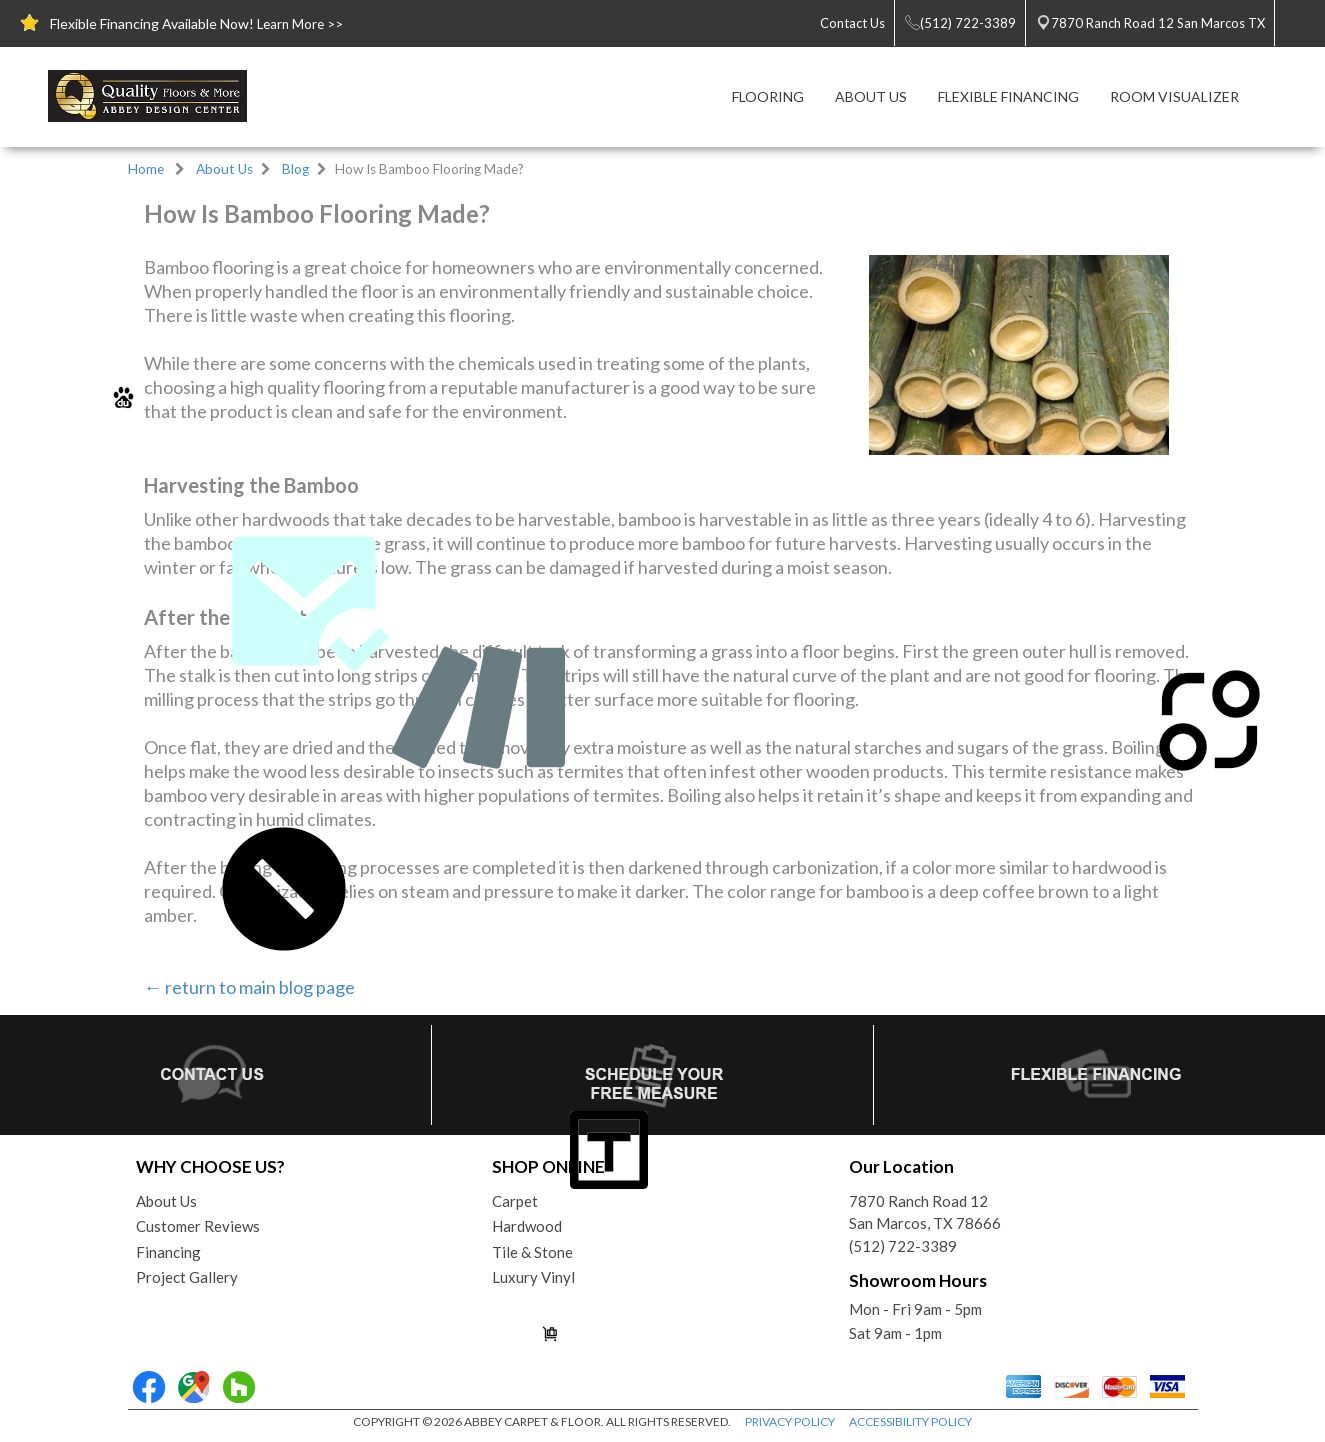 This screenshot has height=1442, width=1325. I want to click on Make automation platform logo, so click(478, 707).